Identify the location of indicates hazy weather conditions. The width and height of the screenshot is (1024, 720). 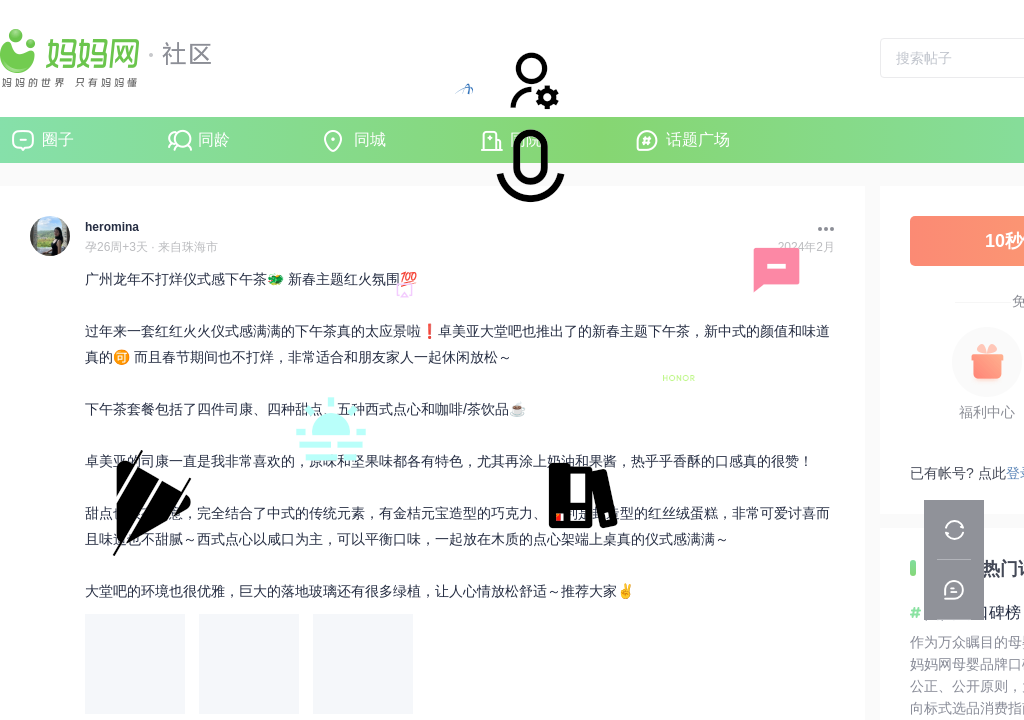
(331, 432).